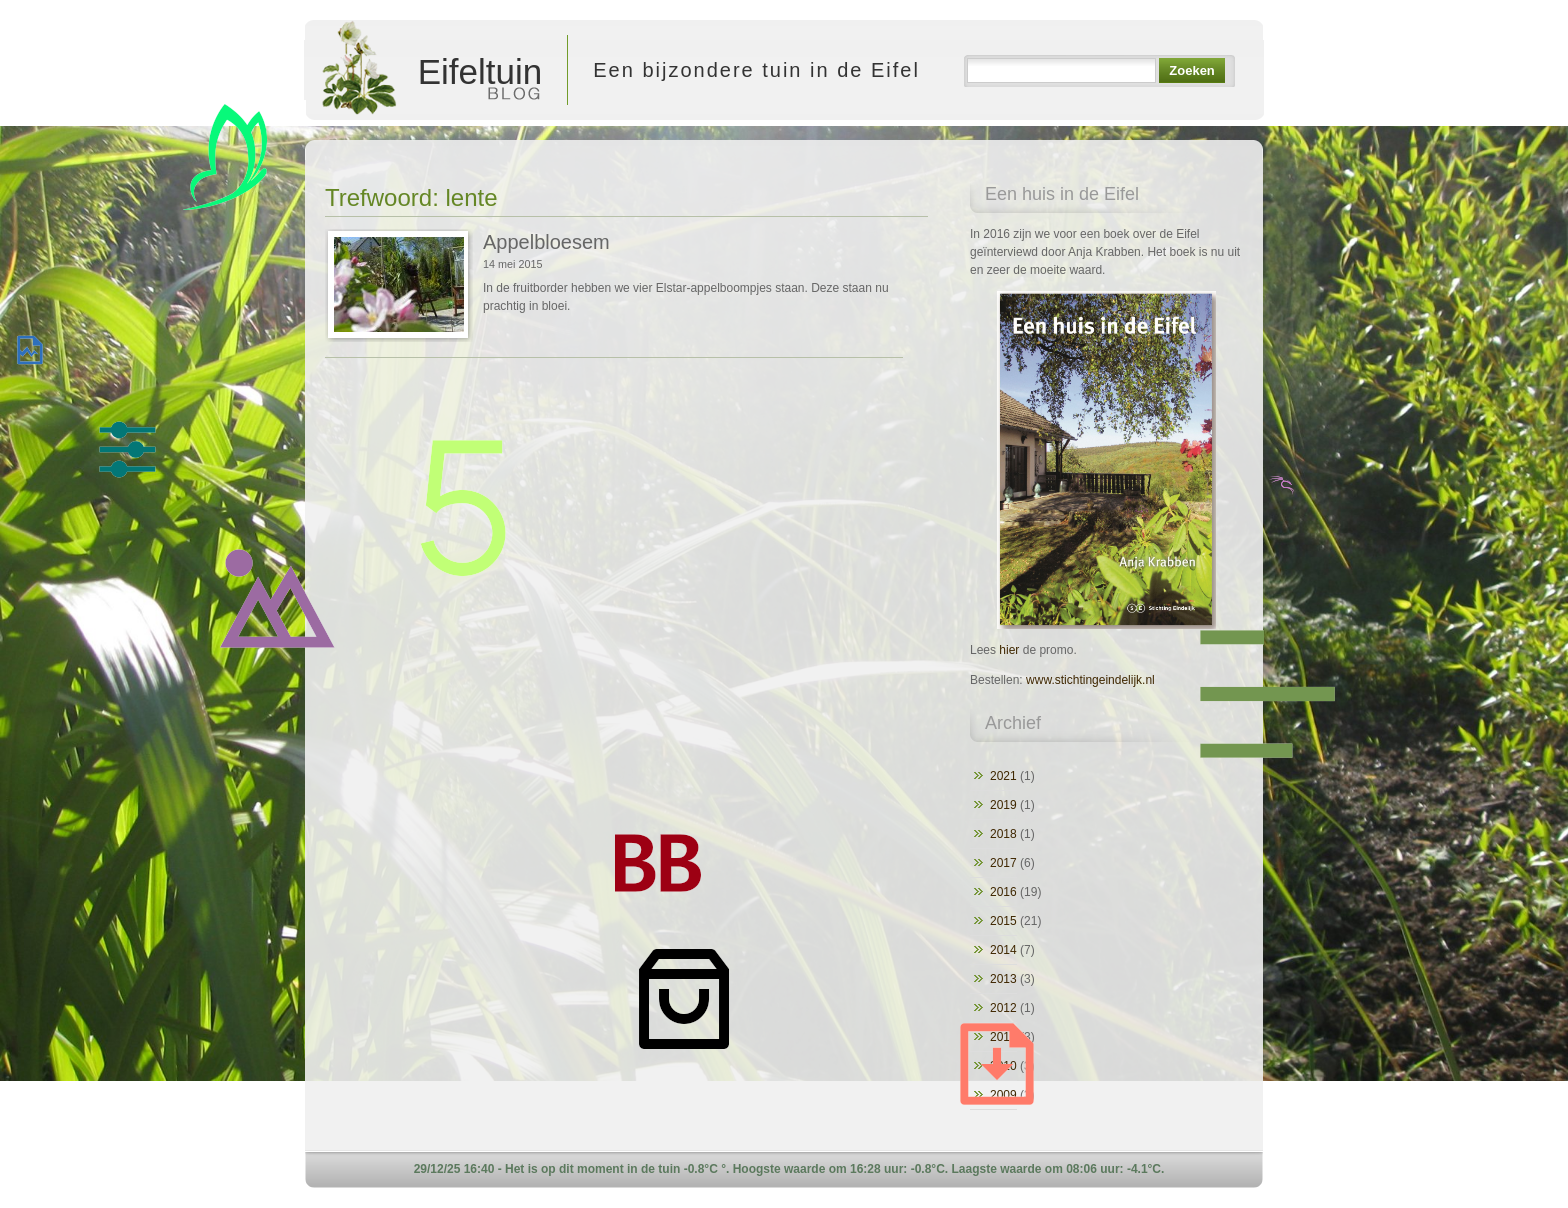 The height and width of the screenshot is (1208, 1568). I want to click on view your shopping bag, so click(684, 999).